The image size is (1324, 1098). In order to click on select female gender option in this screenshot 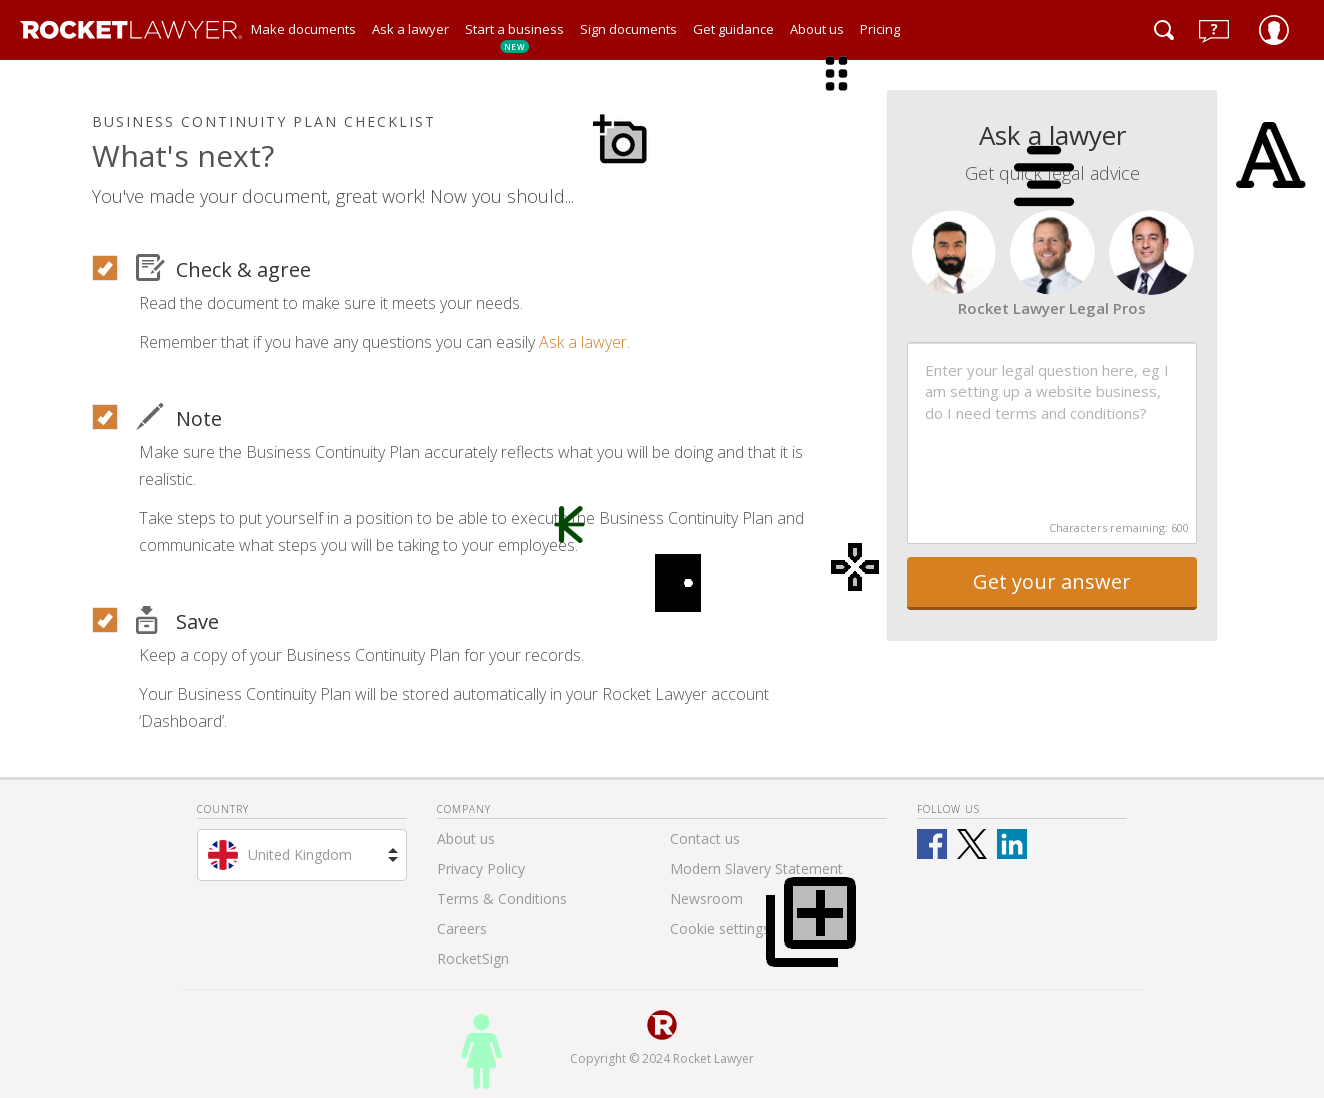, I will do `click(481, 1051)`.